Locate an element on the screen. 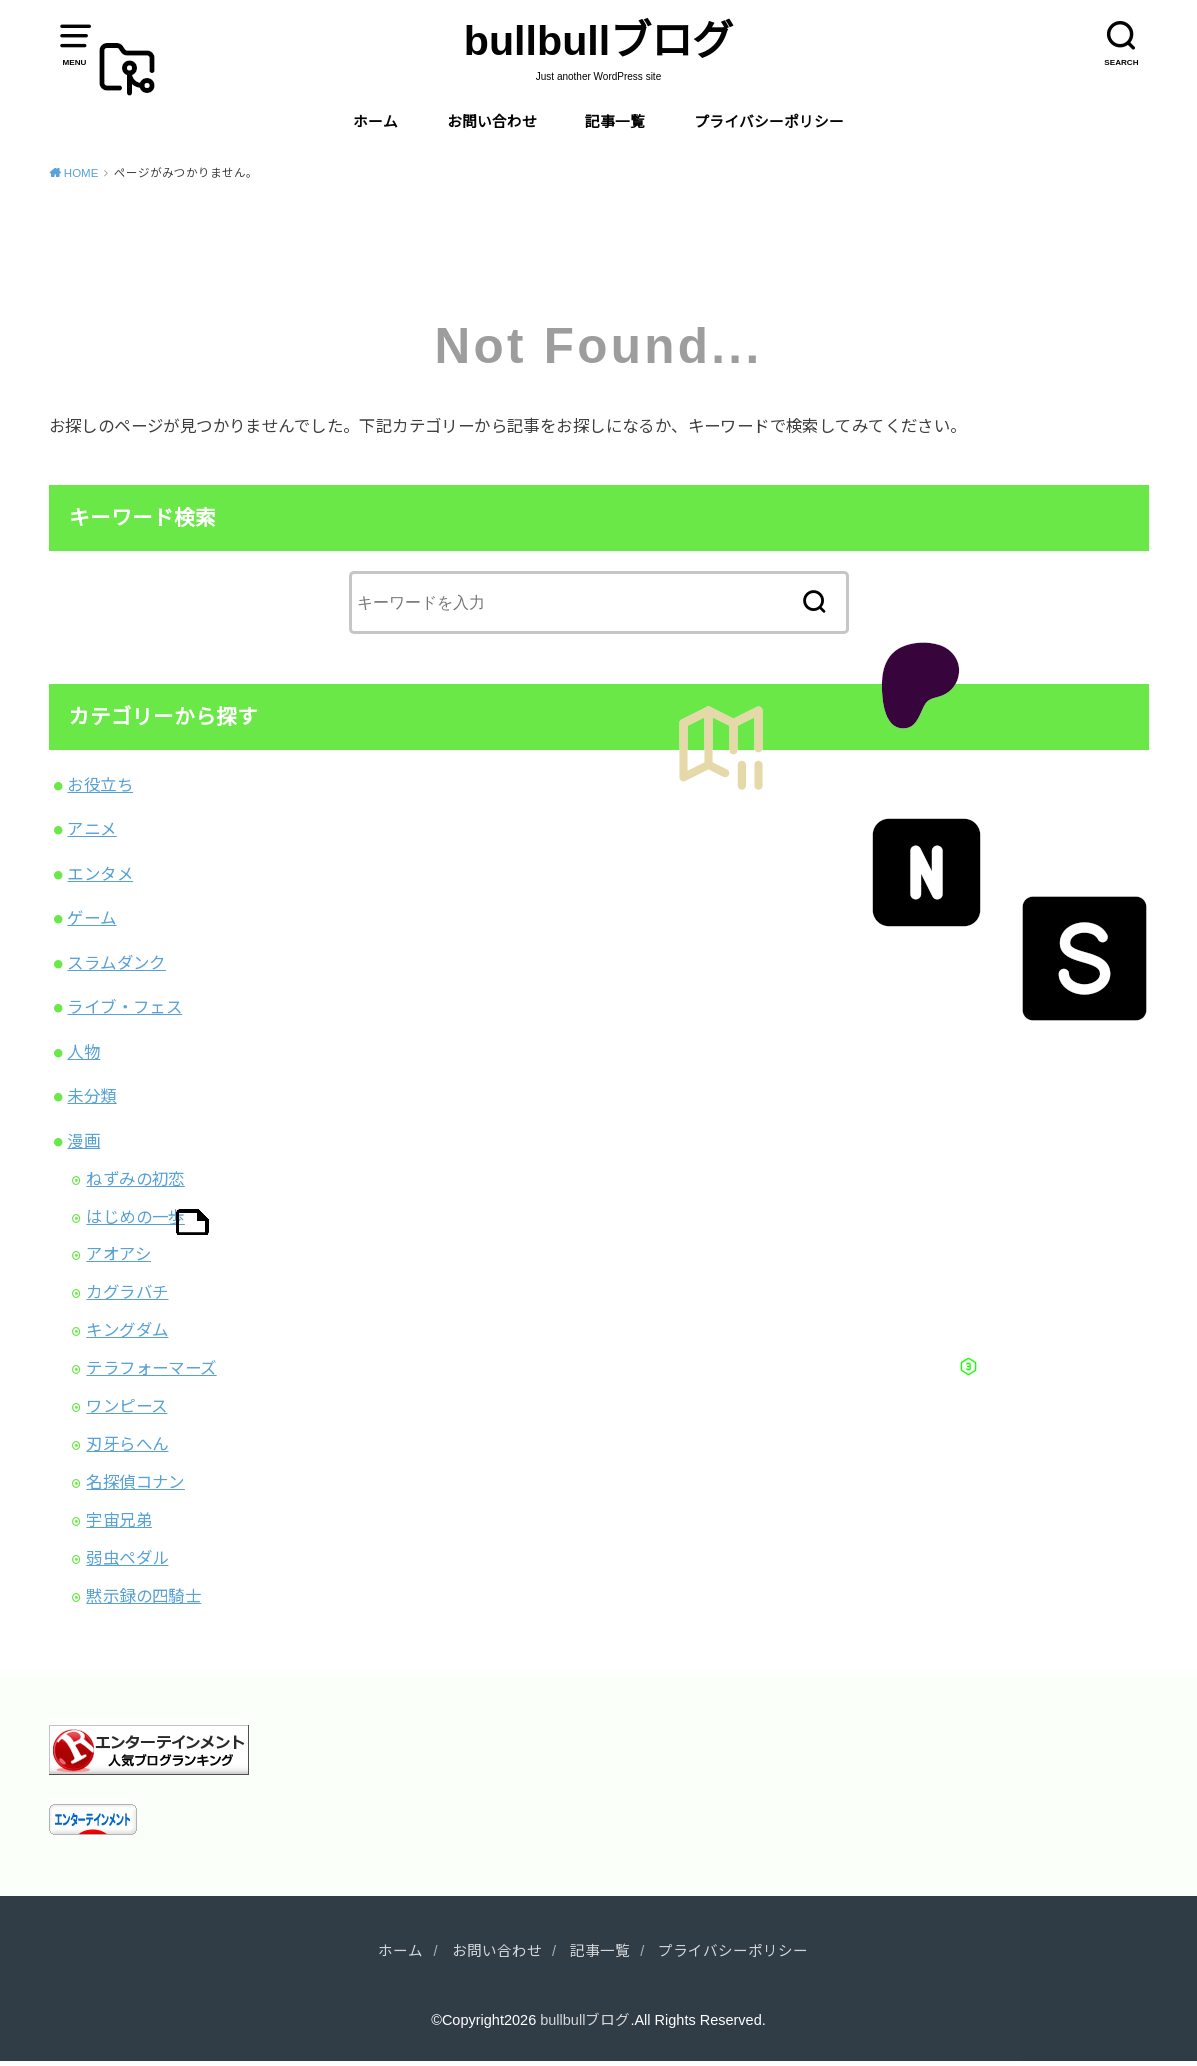  indicates an item starting with the letter N is located at coordinates (926, 872).